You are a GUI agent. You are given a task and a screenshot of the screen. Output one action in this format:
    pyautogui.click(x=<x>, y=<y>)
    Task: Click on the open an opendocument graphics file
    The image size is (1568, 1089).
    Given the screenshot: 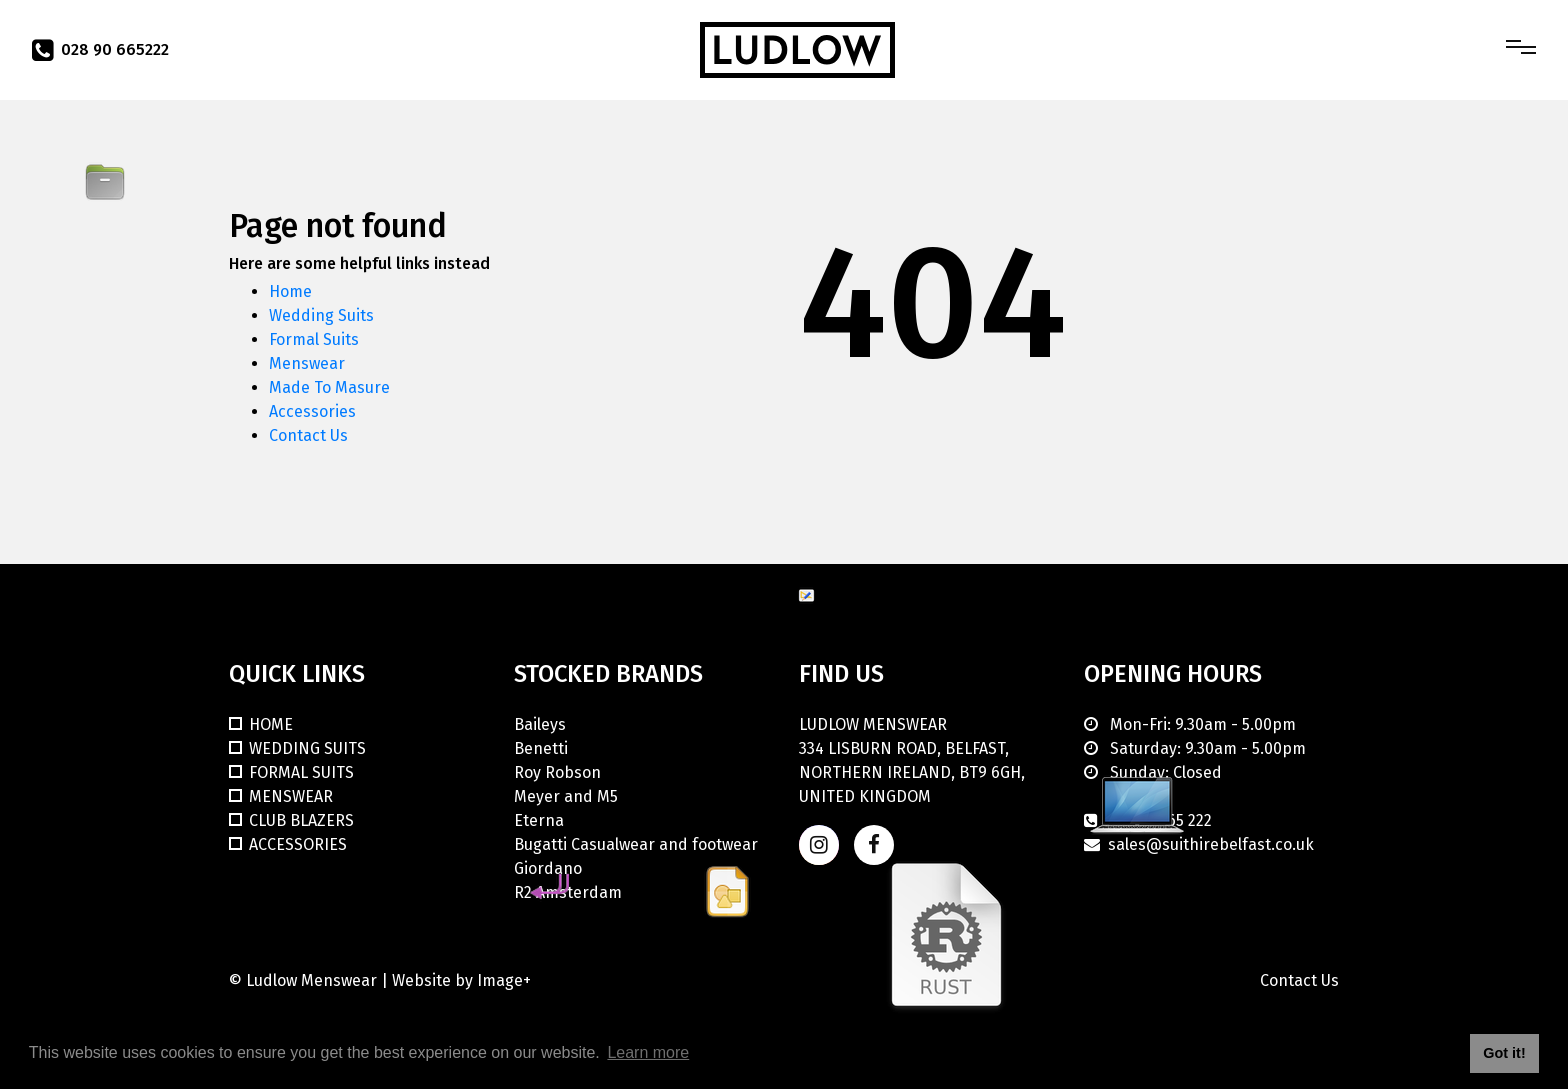 What is the action you would take?
    pyautogui.click(x=727, y=891)
    